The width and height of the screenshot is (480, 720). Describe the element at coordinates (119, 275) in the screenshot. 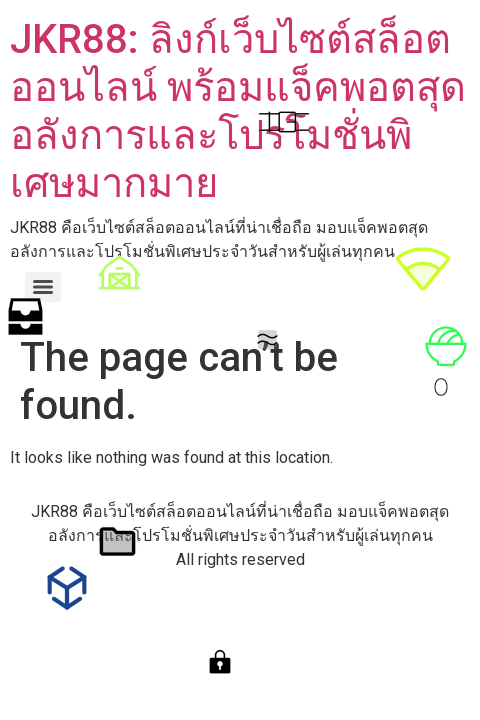

I see `access farm or agricultural settings` at that location.